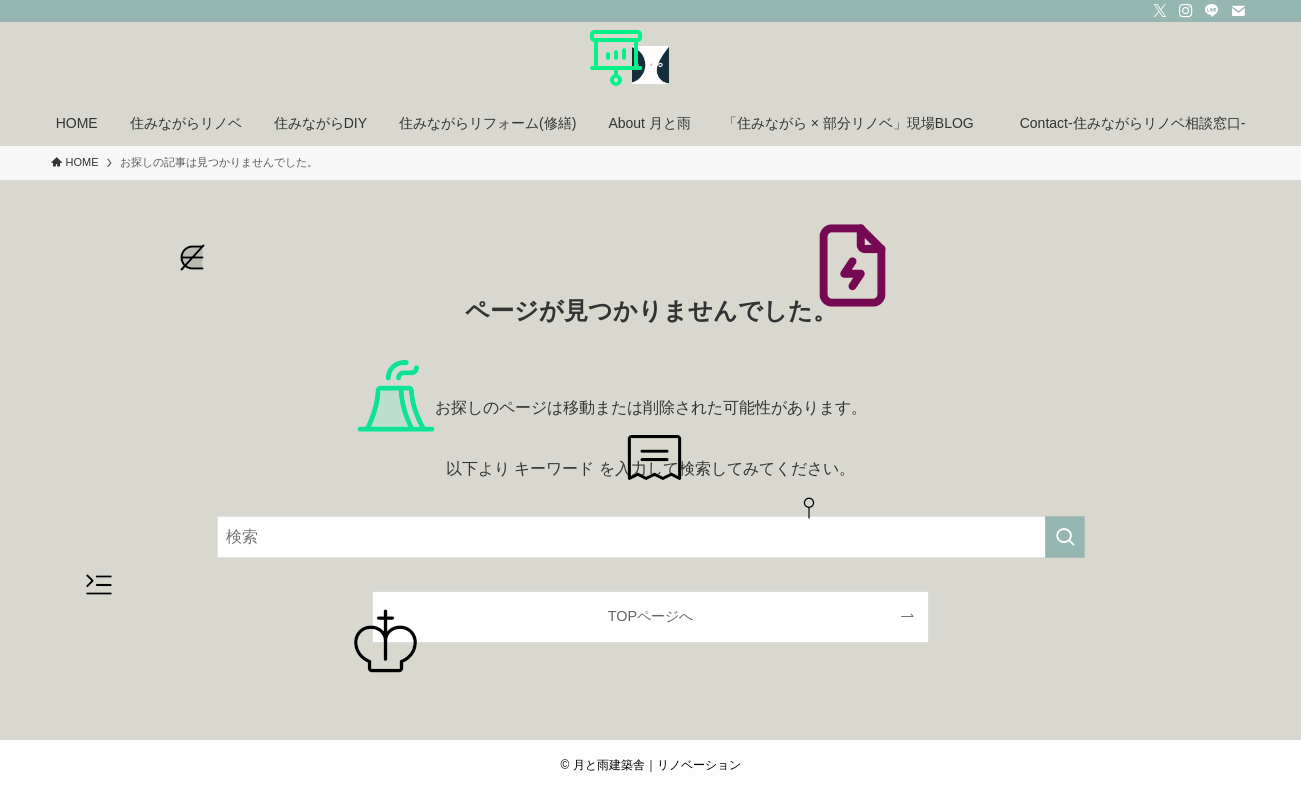 This screenshot has width=1301, height=791. Describe the element at coordinates (99, 585) in the screenshot. I see `increase text indentation` at that location.